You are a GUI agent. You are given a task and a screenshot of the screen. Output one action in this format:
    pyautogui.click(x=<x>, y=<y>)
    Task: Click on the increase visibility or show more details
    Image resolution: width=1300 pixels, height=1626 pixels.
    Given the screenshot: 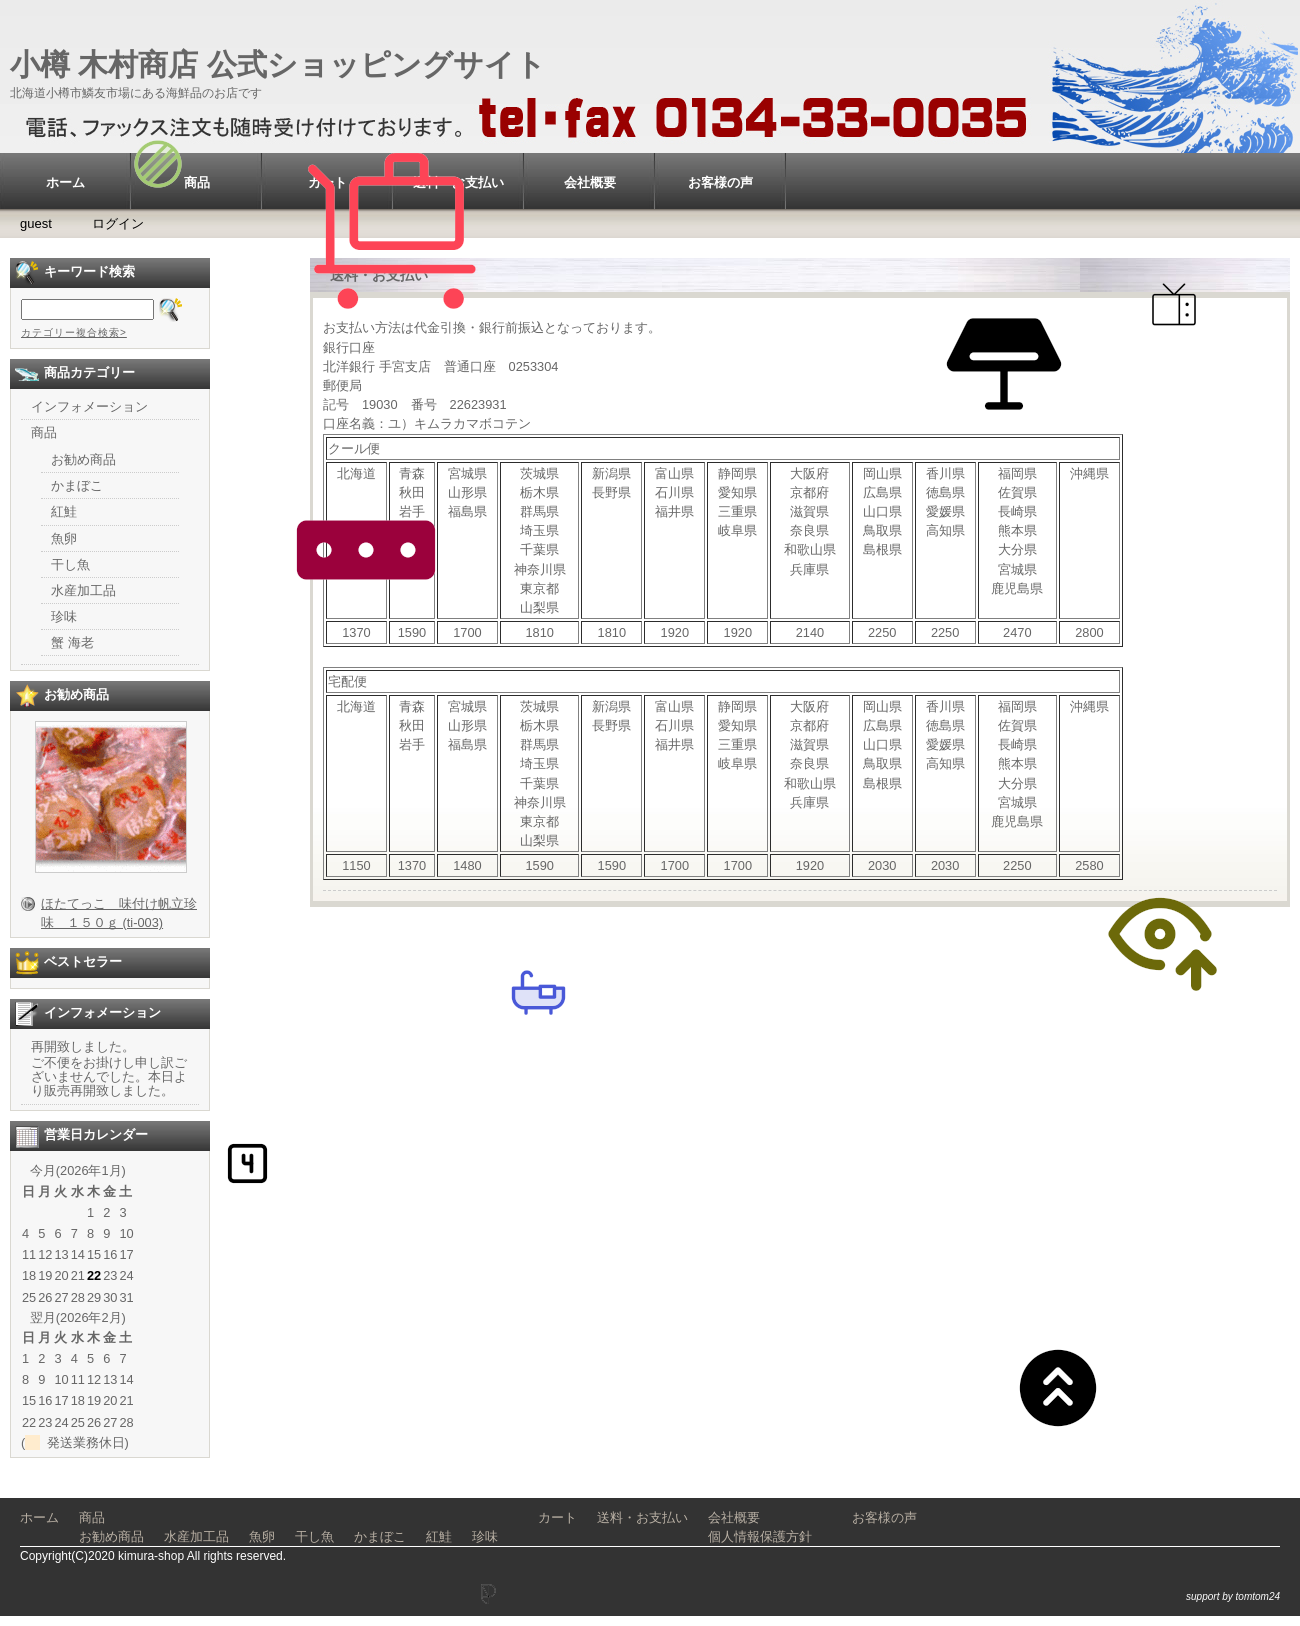 What is the action you would take?
    pyautogui.click(x=1160, y=934)
    